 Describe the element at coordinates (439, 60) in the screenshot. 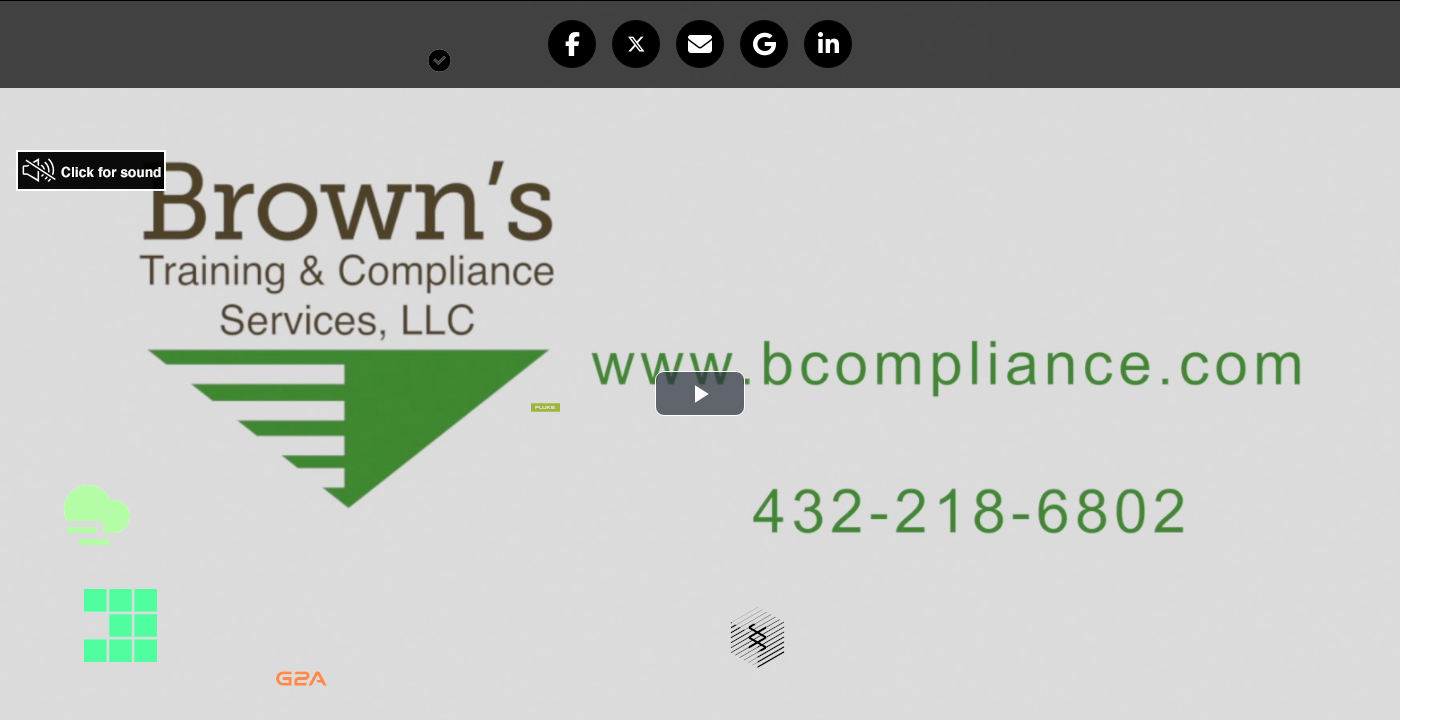

I see `indicates a completed or successful action` at that location.